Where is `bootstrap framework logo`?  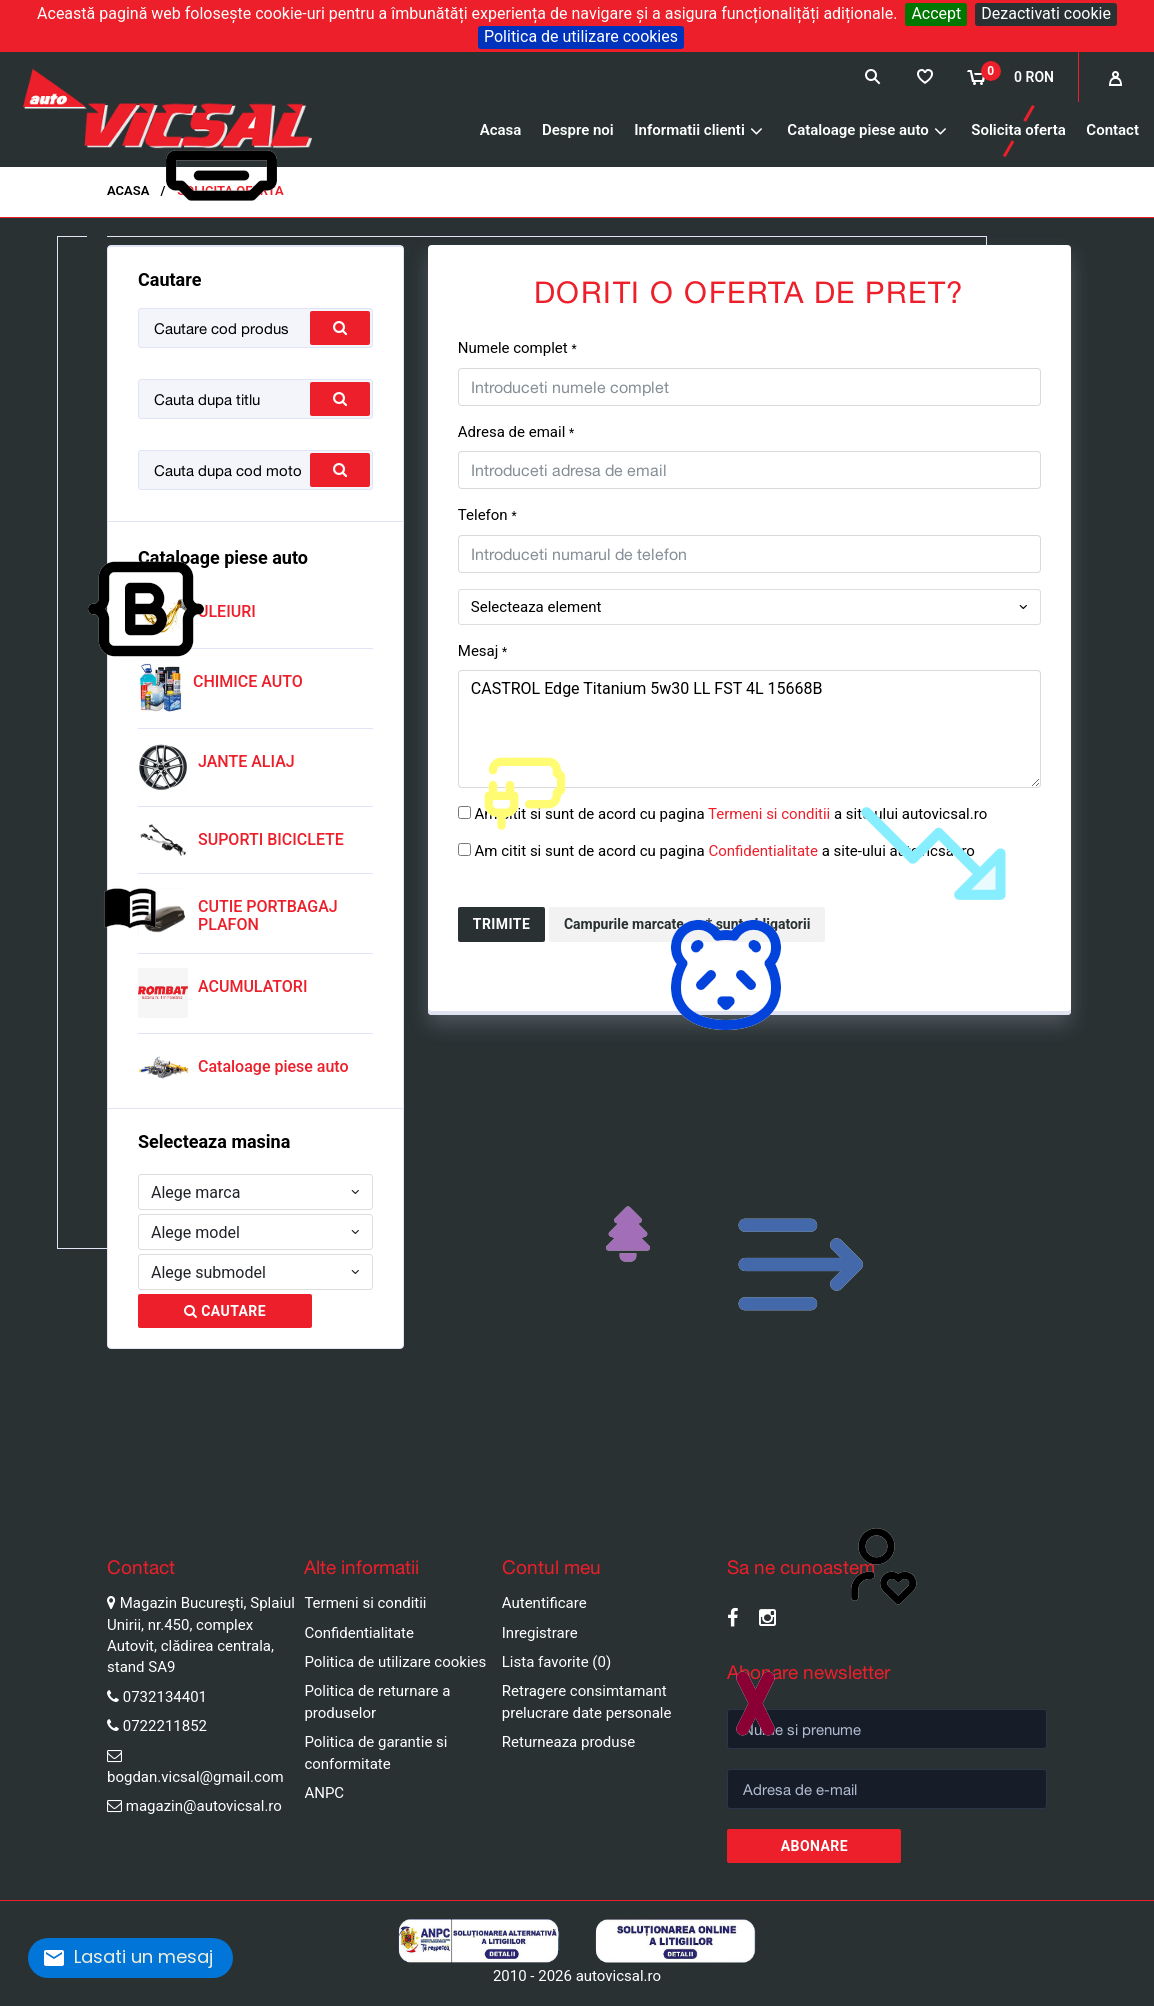 bootstrap framework logo is located at coordinates (146, 609).